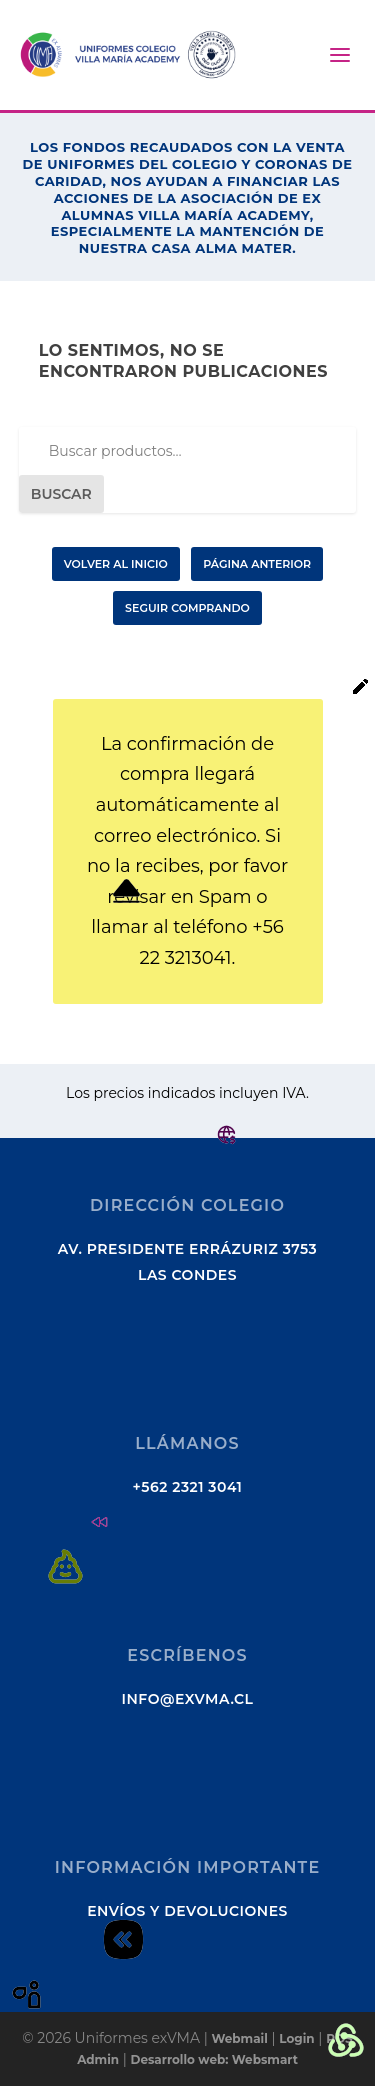 Image resolution: width=375 pixels, height=2086 pixels. Describe the element at coordinates (65, 1566) in the screenshot. I see `add a poop emoji reaction` at that location.